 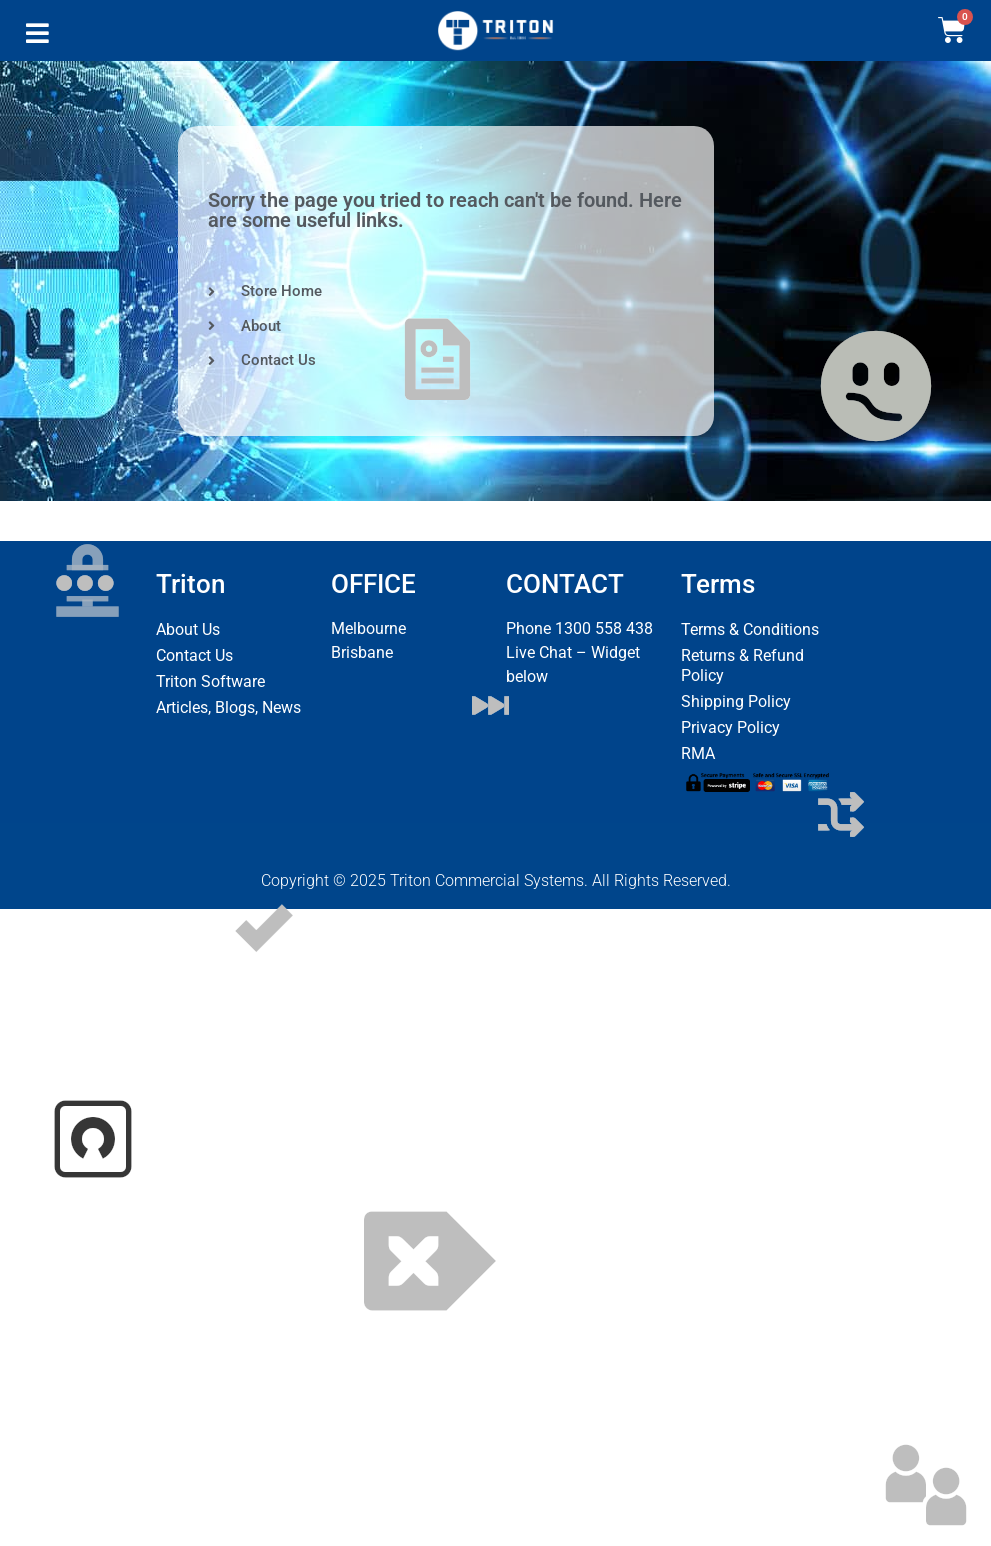 What do you see at coordinates (490, 705) in the screenshot?
I see `skip to the next track` at bounding box center [490, 705].